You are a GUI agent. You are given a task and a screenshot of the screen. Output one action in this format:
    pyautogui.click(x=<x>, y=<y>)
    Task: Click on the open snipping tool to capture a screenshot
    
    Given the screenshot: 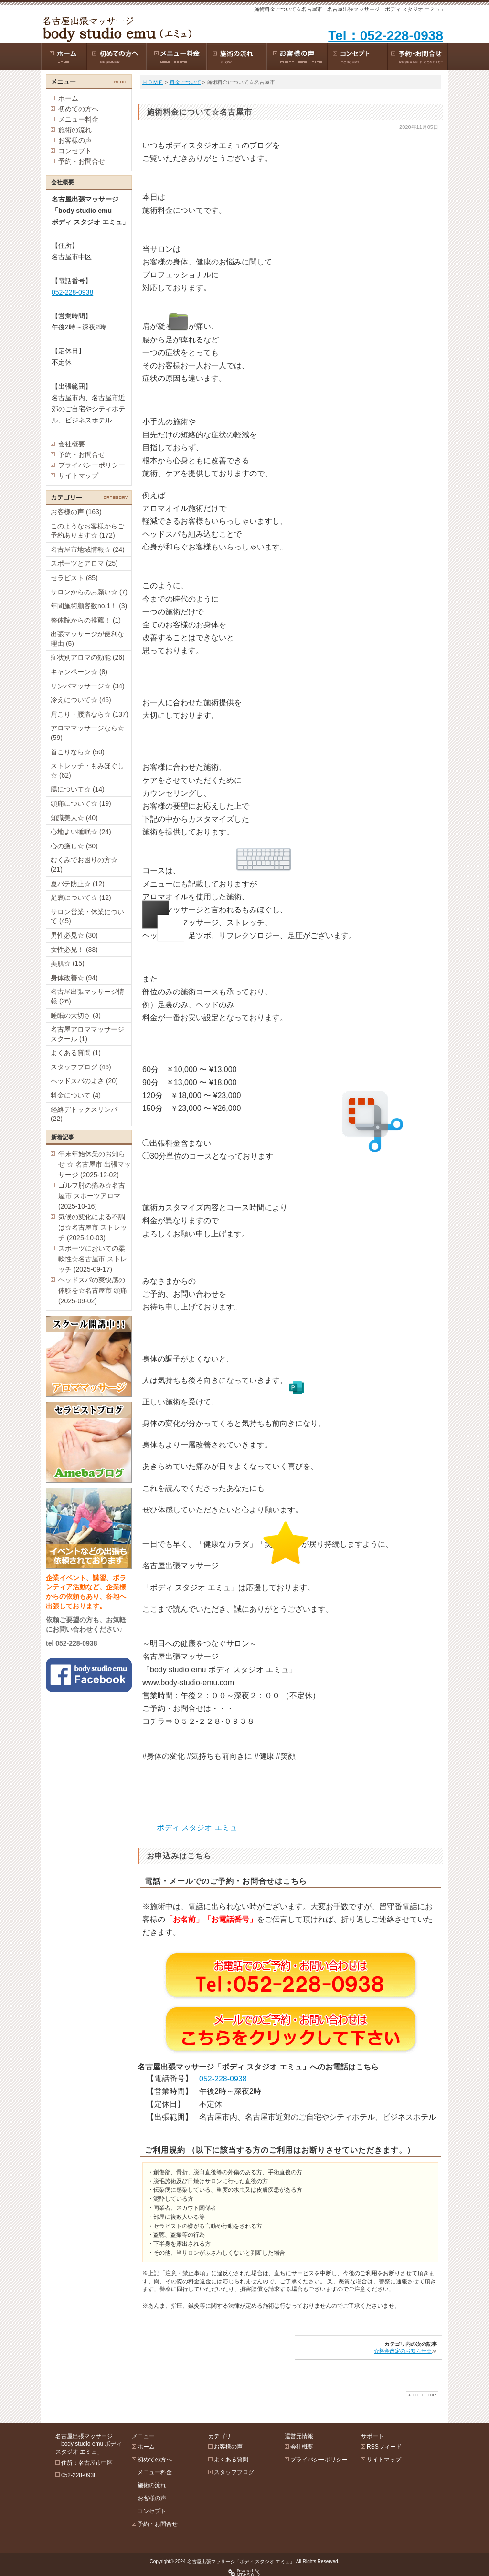 What is the action you would take?
    pyautogui.click(x=372, y=1122)
    